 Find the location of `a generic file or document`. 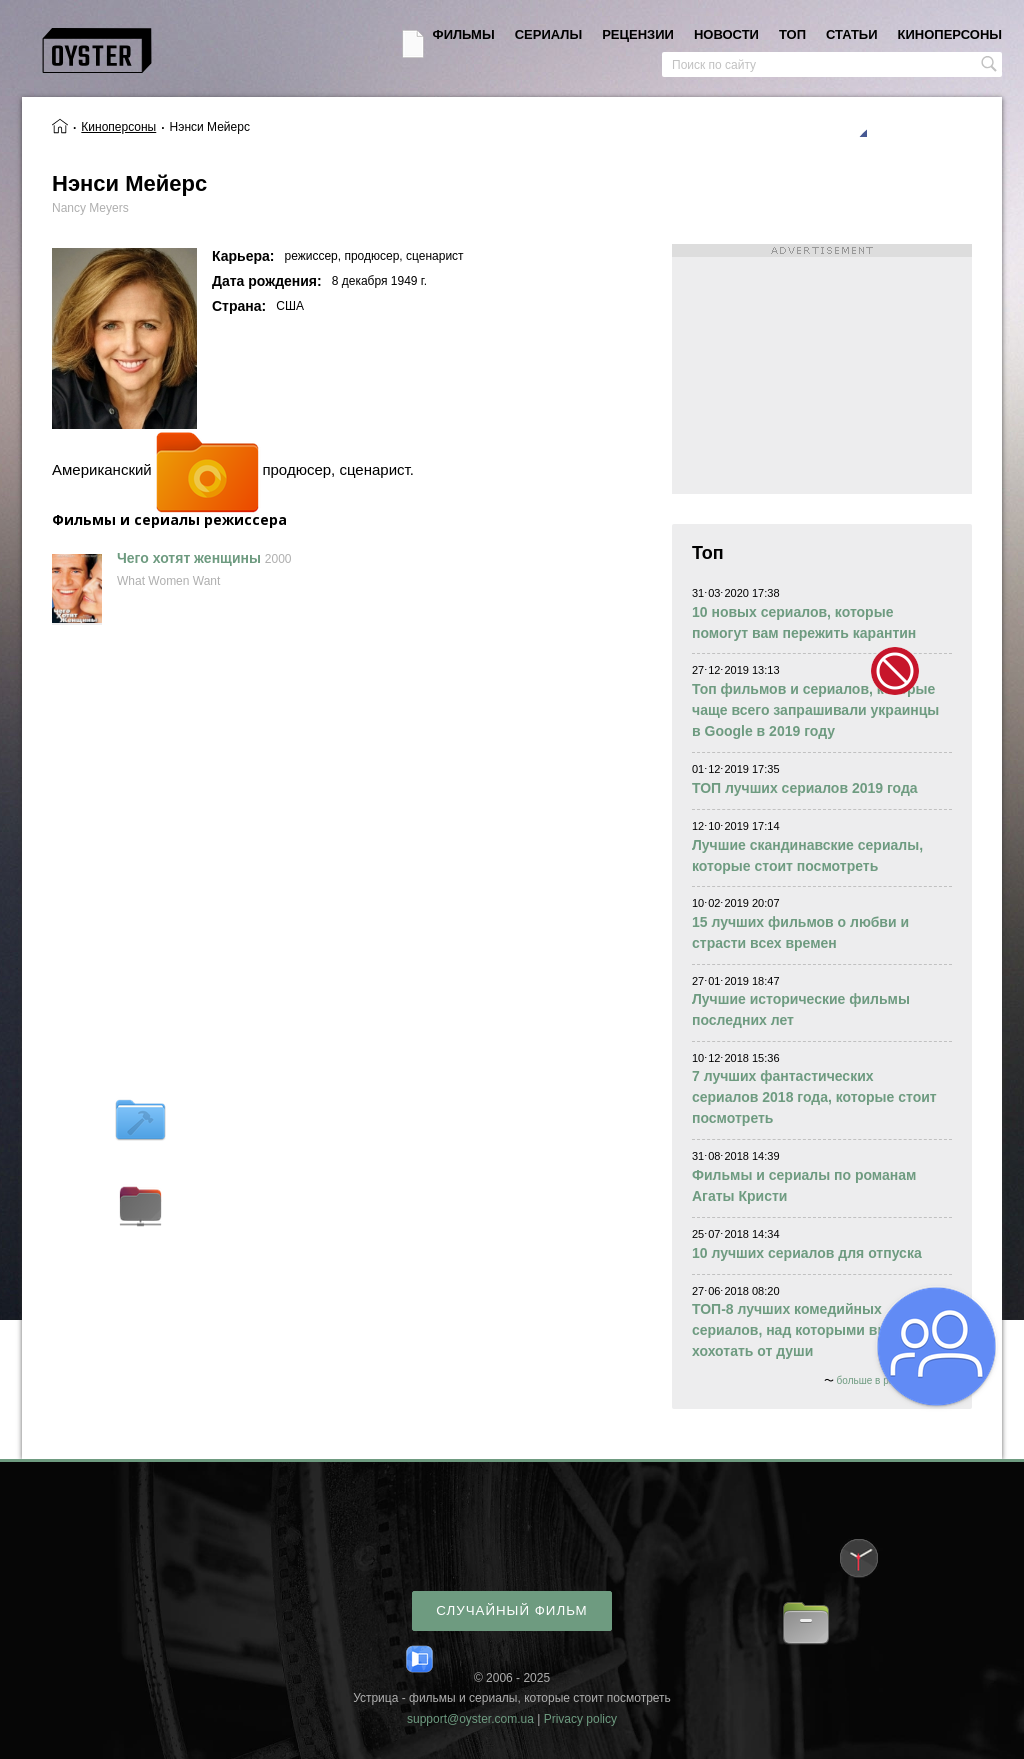

a generic file or document is located at coordinates (413, 44).